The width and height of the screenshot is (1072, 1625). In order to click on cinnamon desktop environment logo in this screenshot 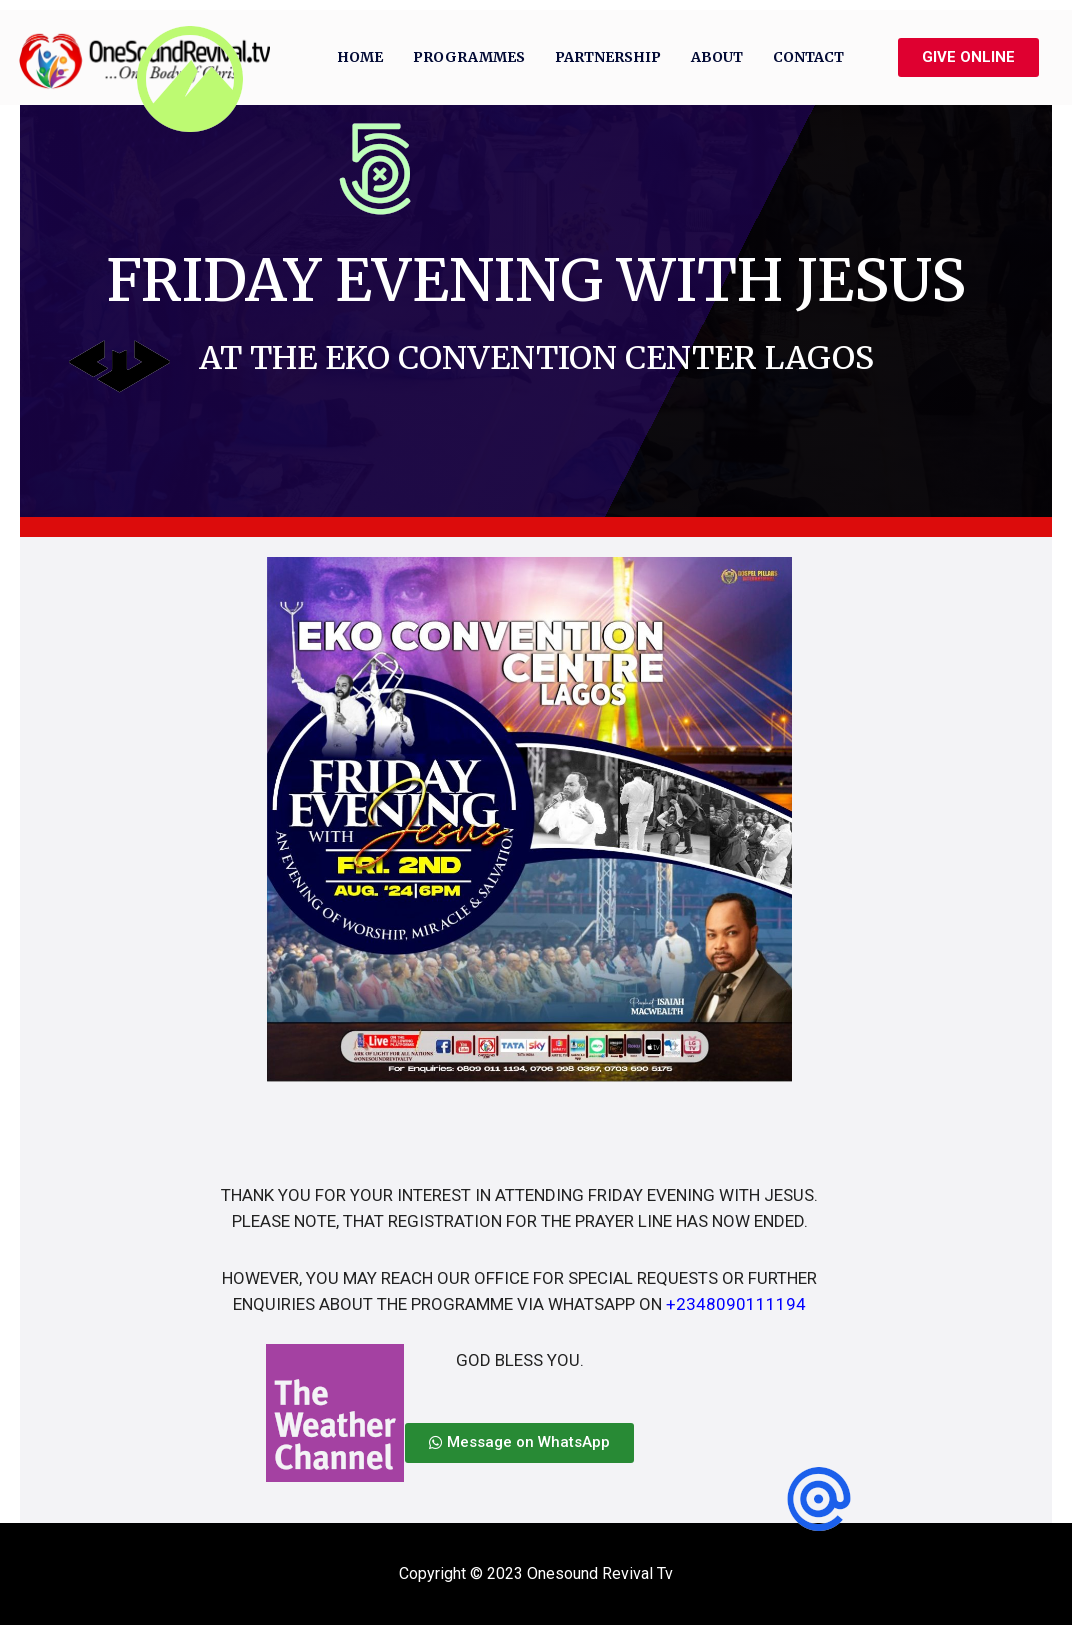, I will do `click(190, 79)`.